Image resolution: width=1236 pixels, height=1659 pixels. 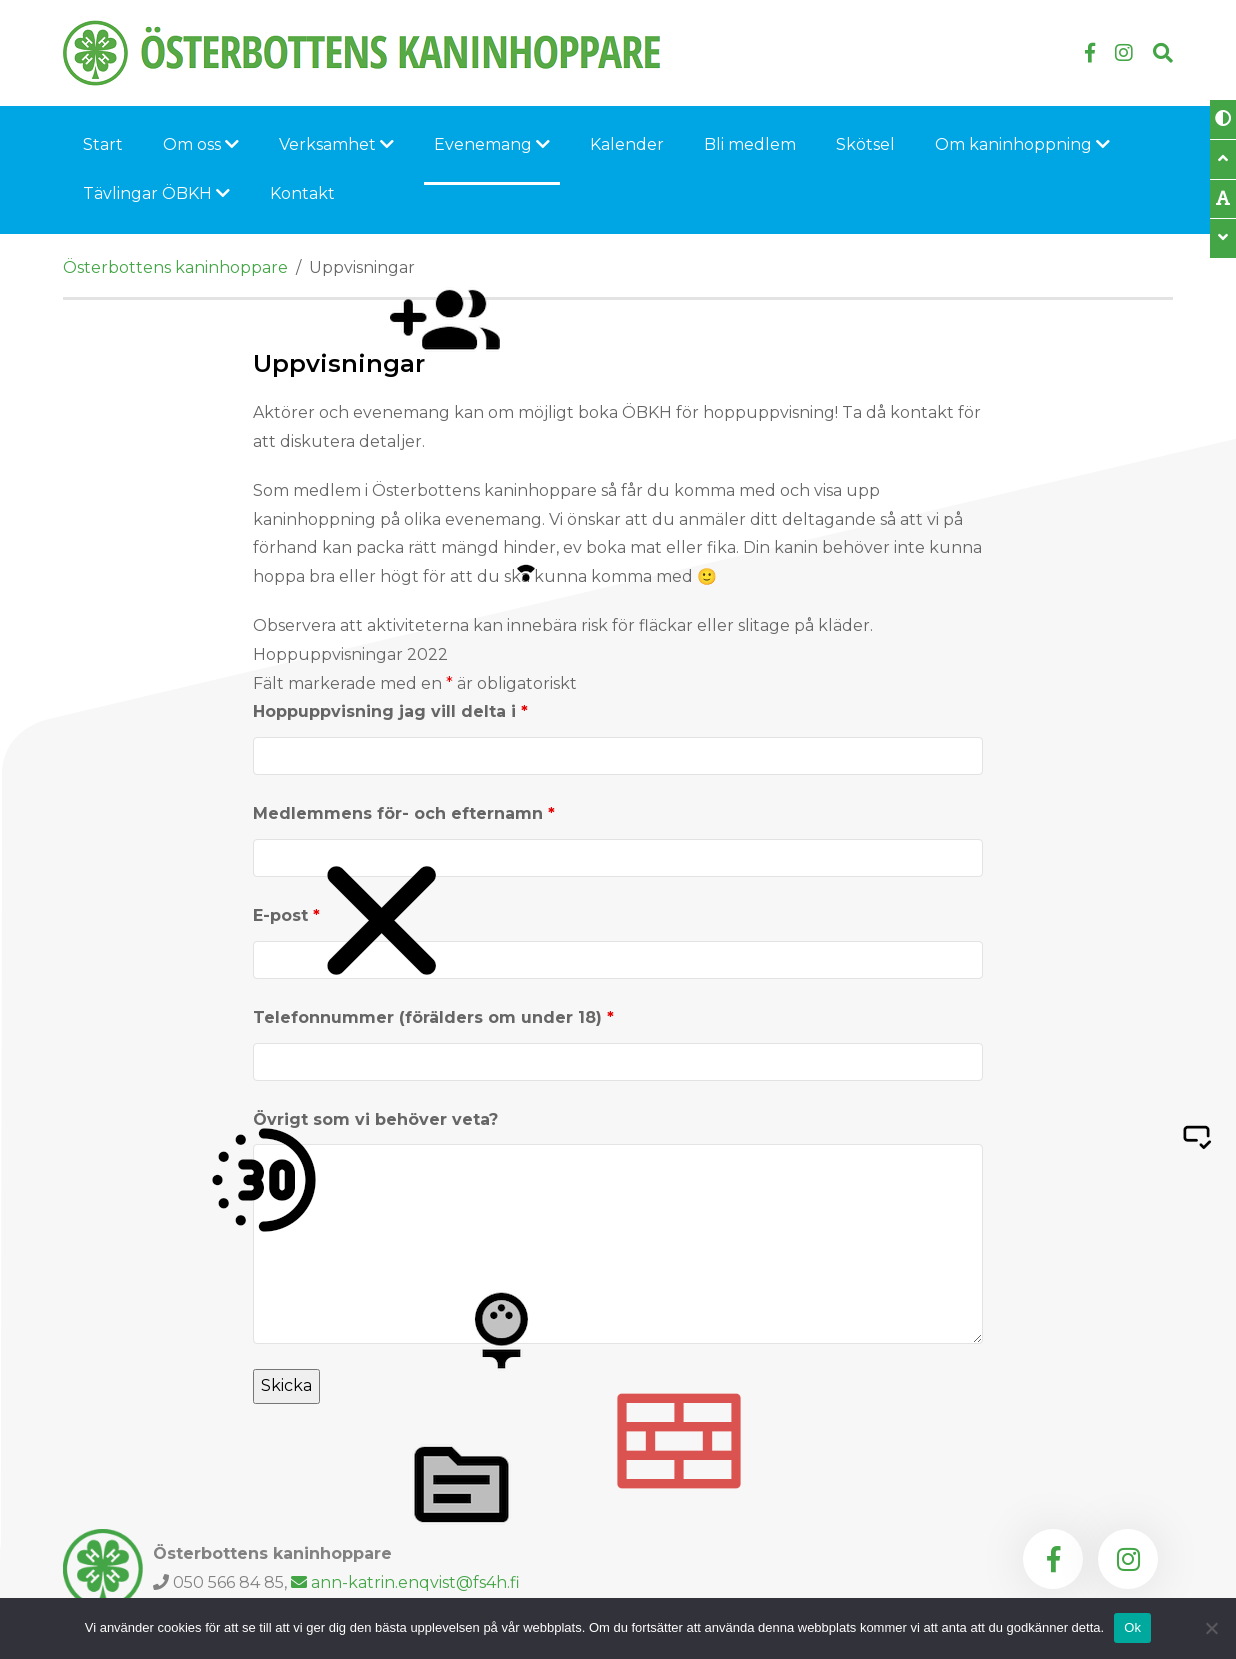 I want to click on input field validated successfully, so click(x=1196, y=1134).